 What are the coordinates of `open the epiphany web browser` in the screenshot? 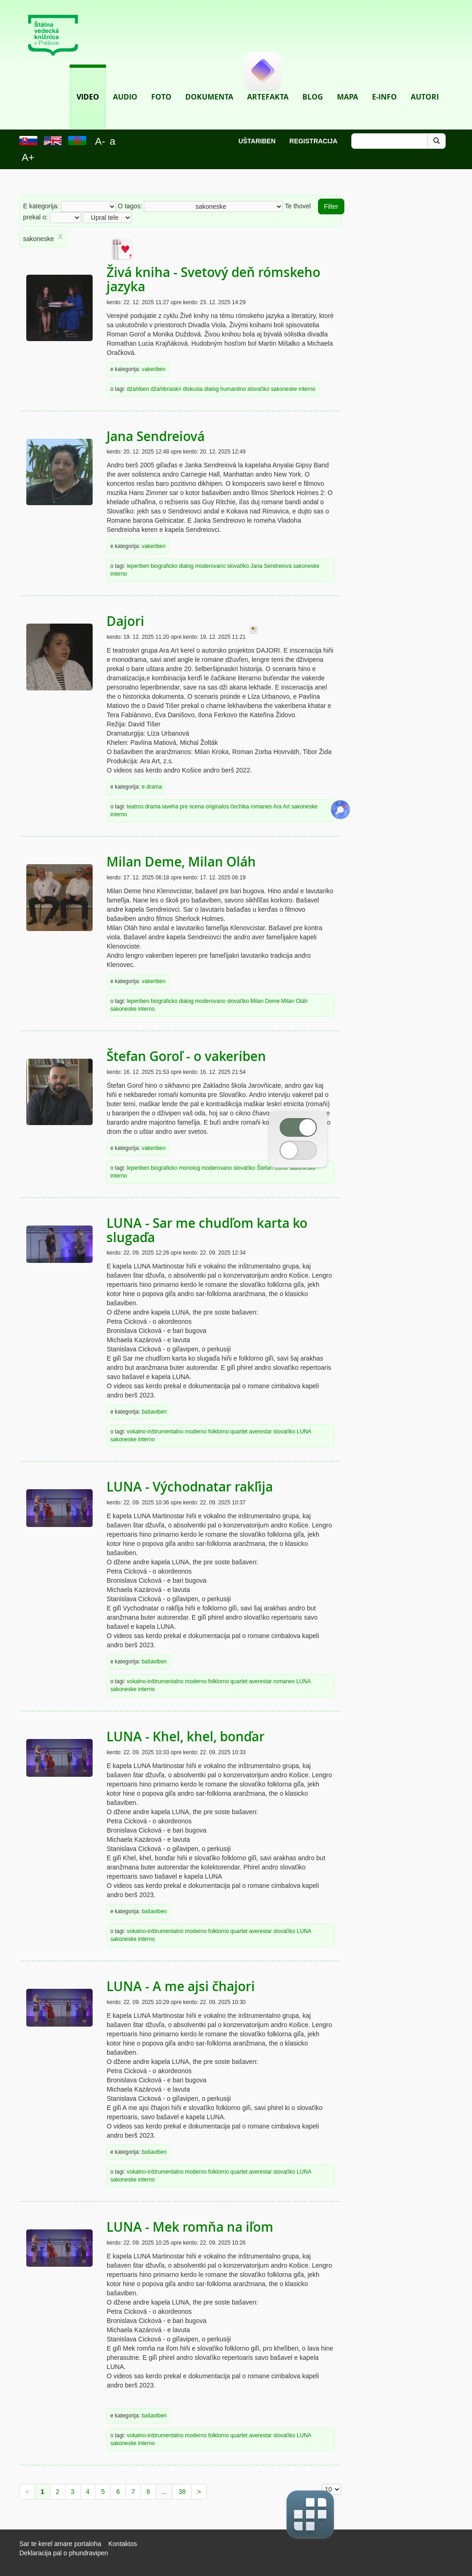 It's located at (340, 809).